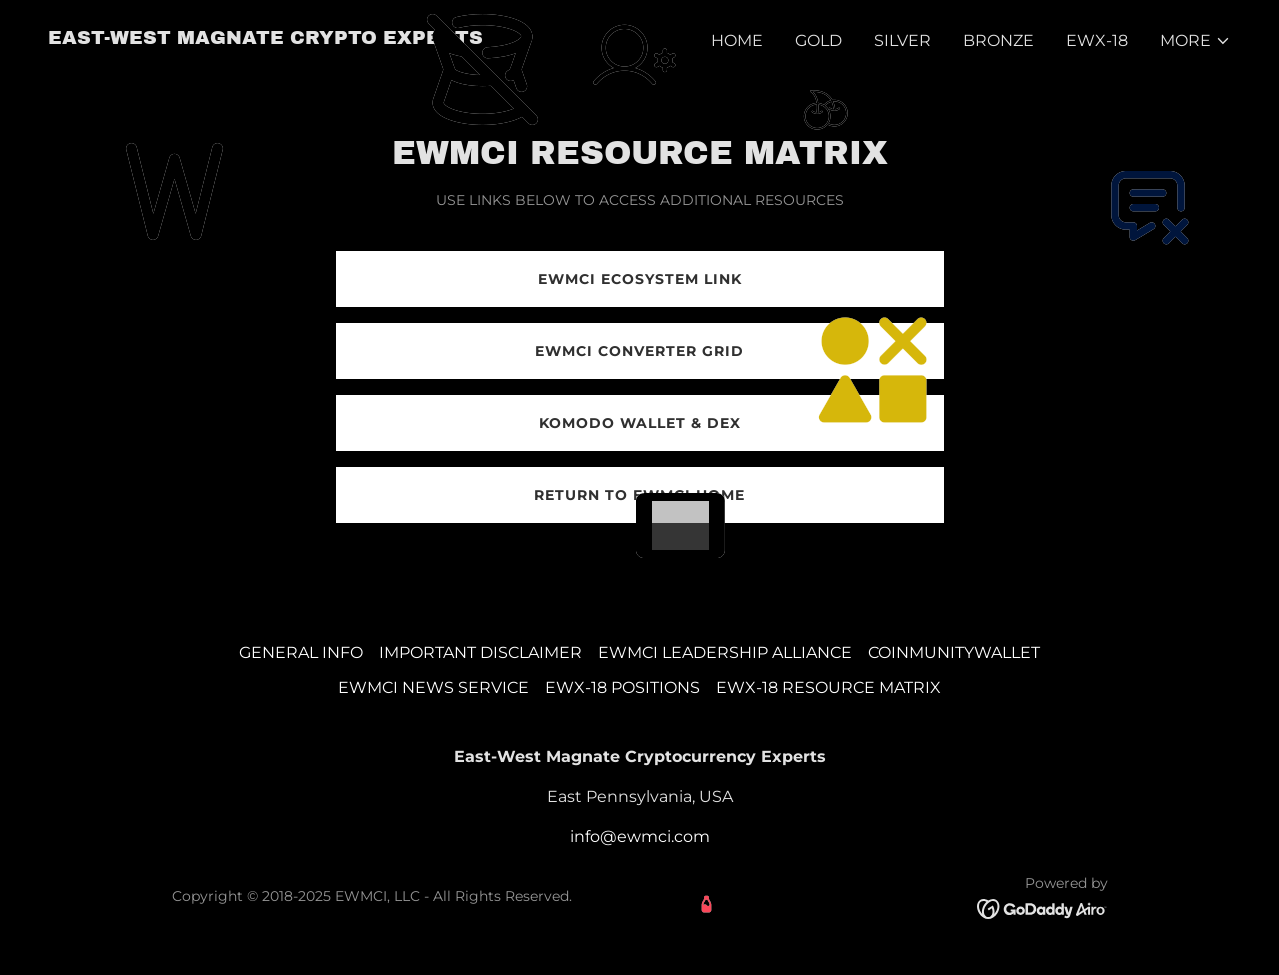 Image resolution: width=1279 pixels, height=975 pixels. Describe the element at coordinates (874, 370) in the screenshot. I see `access icon library or symbol collection` at that location.